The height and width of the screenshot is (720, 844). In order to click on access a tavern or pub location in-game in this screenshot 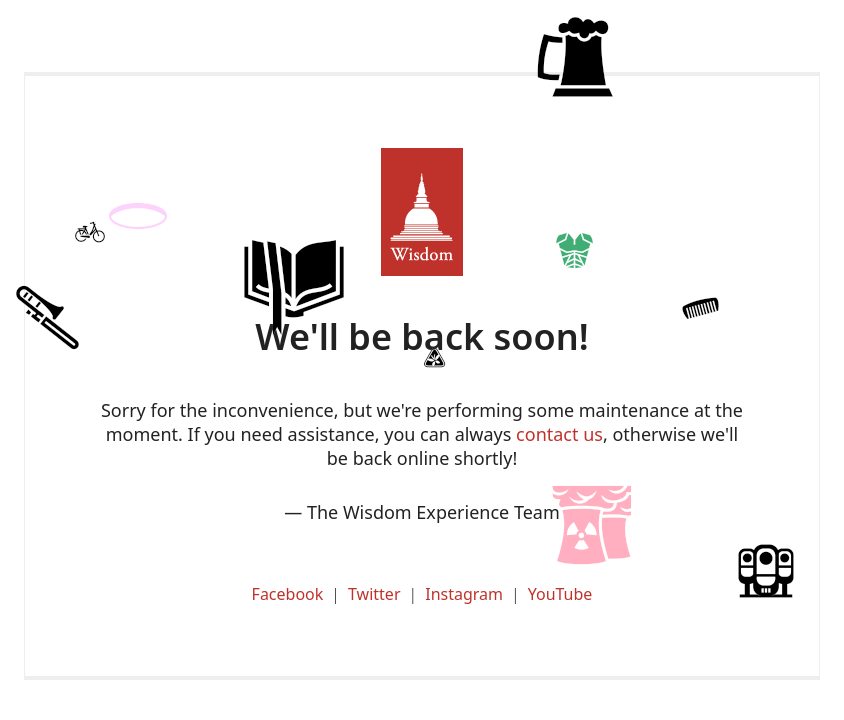, I will do `click(576, 57)`.